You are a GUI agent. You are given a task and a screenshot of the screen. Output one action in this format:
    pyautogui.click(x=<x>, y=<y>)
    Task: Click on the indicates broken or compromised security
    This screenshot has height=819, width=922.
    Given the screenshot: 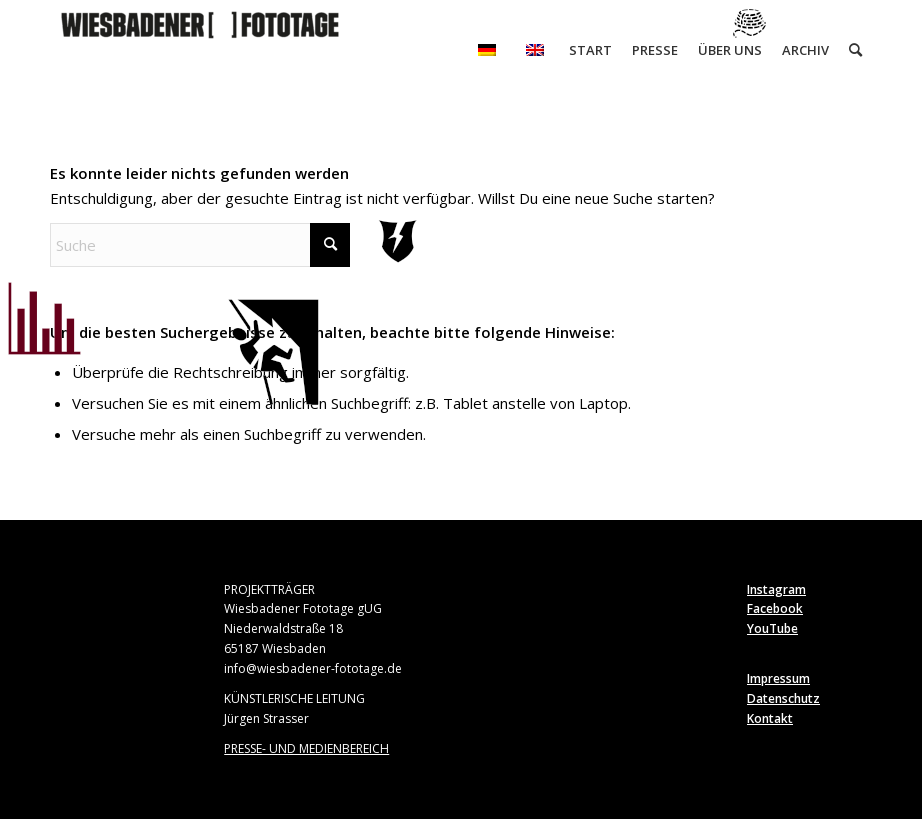 What is the action you would take?
    pyautogui.click(x=397, y=241)
    